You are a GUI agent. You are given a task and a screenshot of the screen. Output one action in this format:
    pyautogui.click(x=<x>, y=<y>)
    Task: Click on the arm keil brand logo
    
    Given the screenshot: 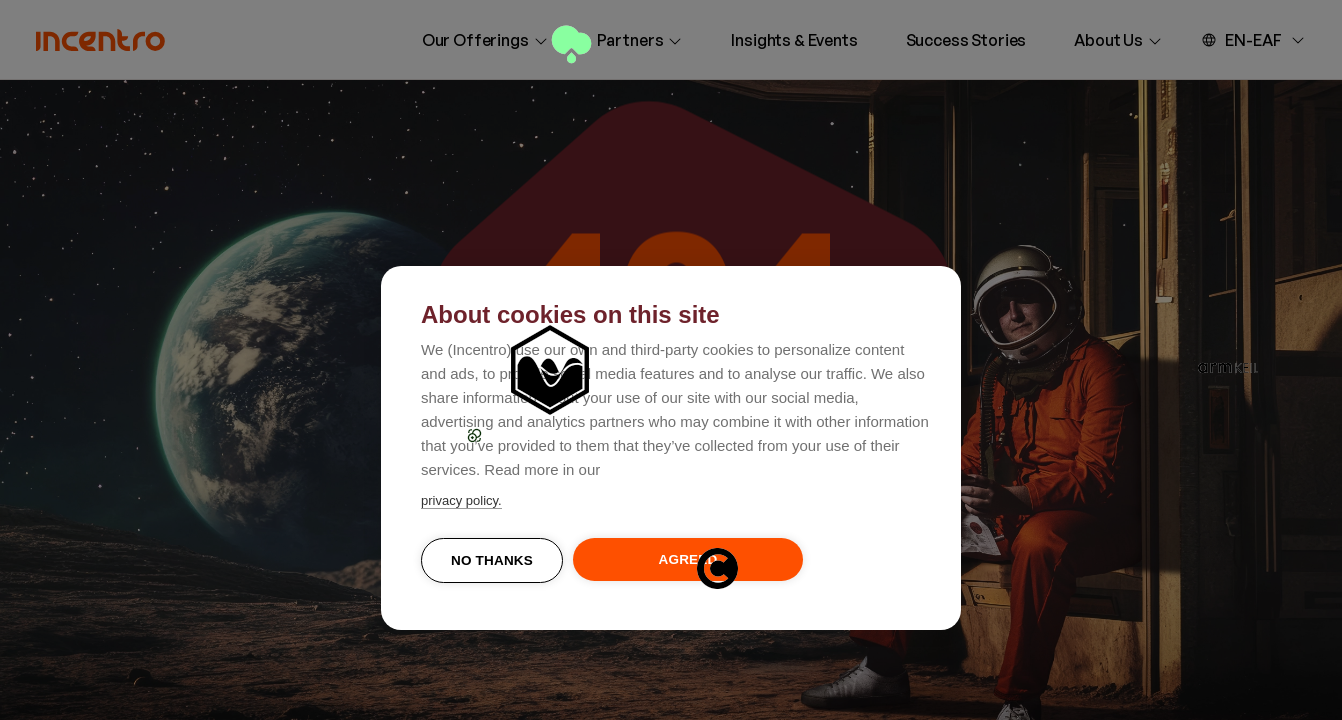 What is the action you would take?
    pyautogui.click(x=1228, y=368)
    